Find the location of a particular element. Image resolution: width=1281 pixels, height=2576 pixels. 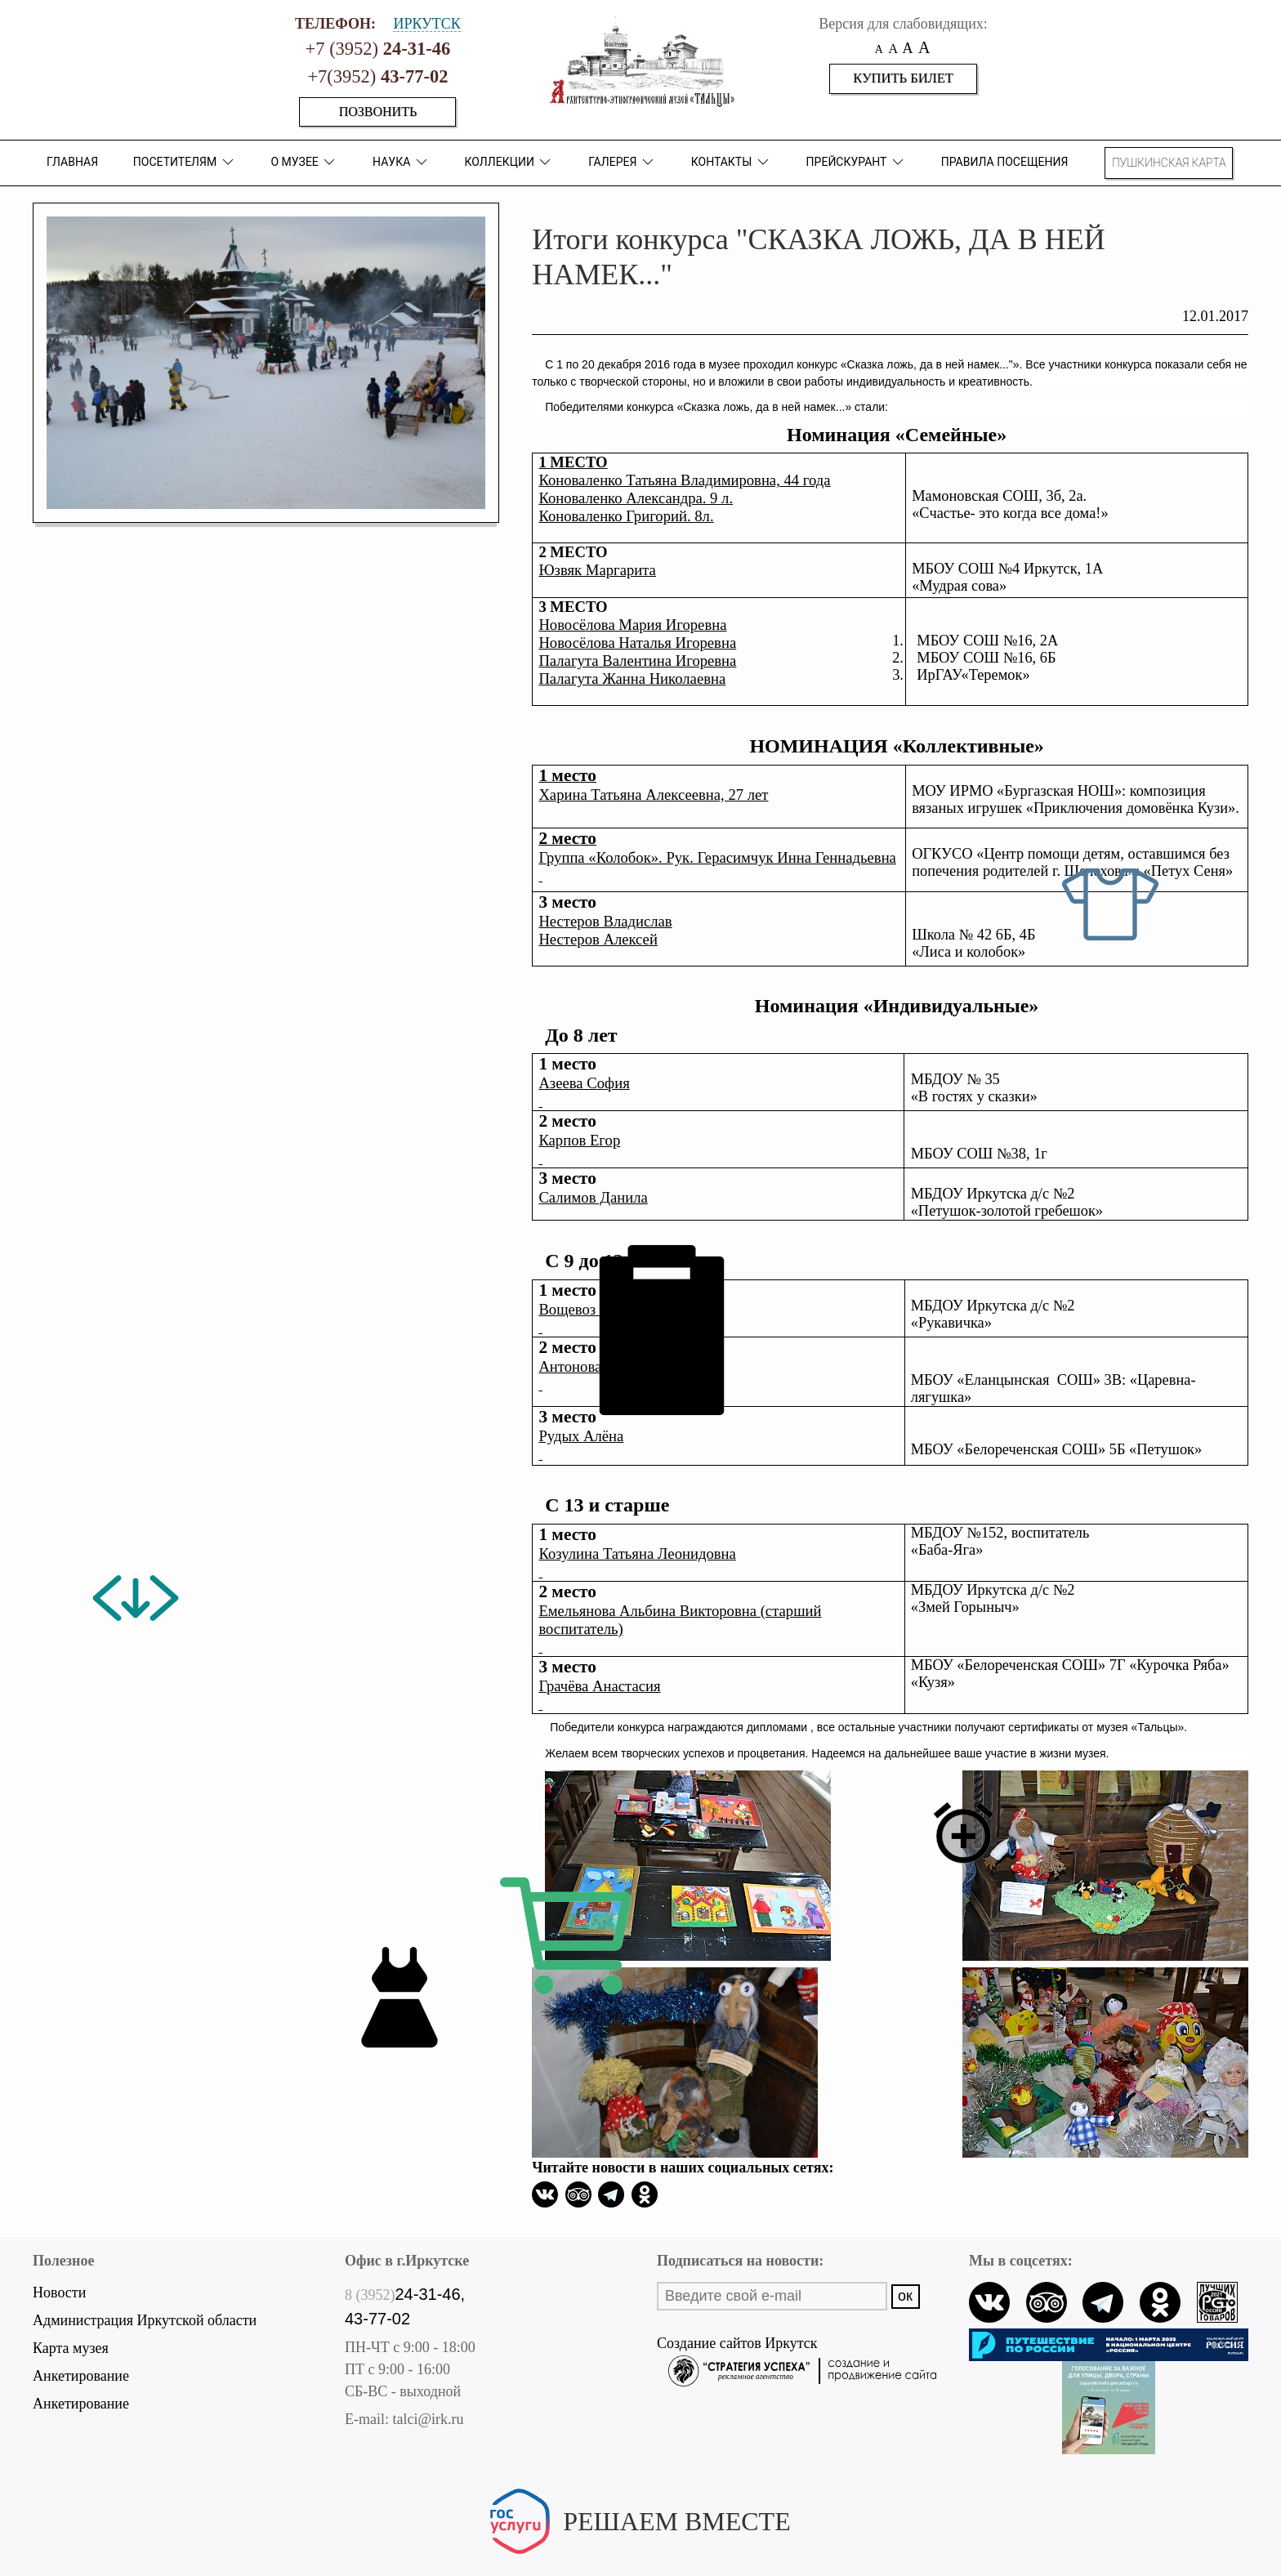

view your shopping cart is located at coordinates (568, 1935).